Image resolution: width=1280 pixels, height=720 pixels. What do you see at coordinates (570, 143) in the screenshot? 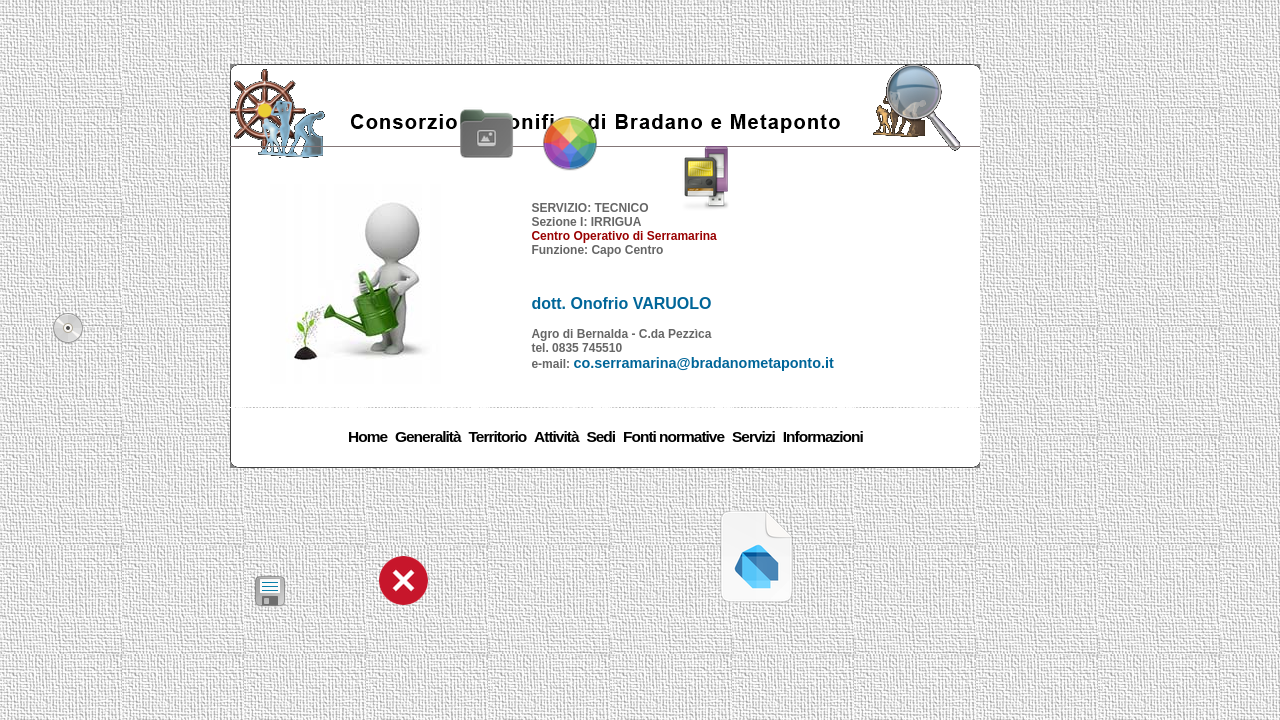
I see `open color settings panel` at bounding box center [570, 143].